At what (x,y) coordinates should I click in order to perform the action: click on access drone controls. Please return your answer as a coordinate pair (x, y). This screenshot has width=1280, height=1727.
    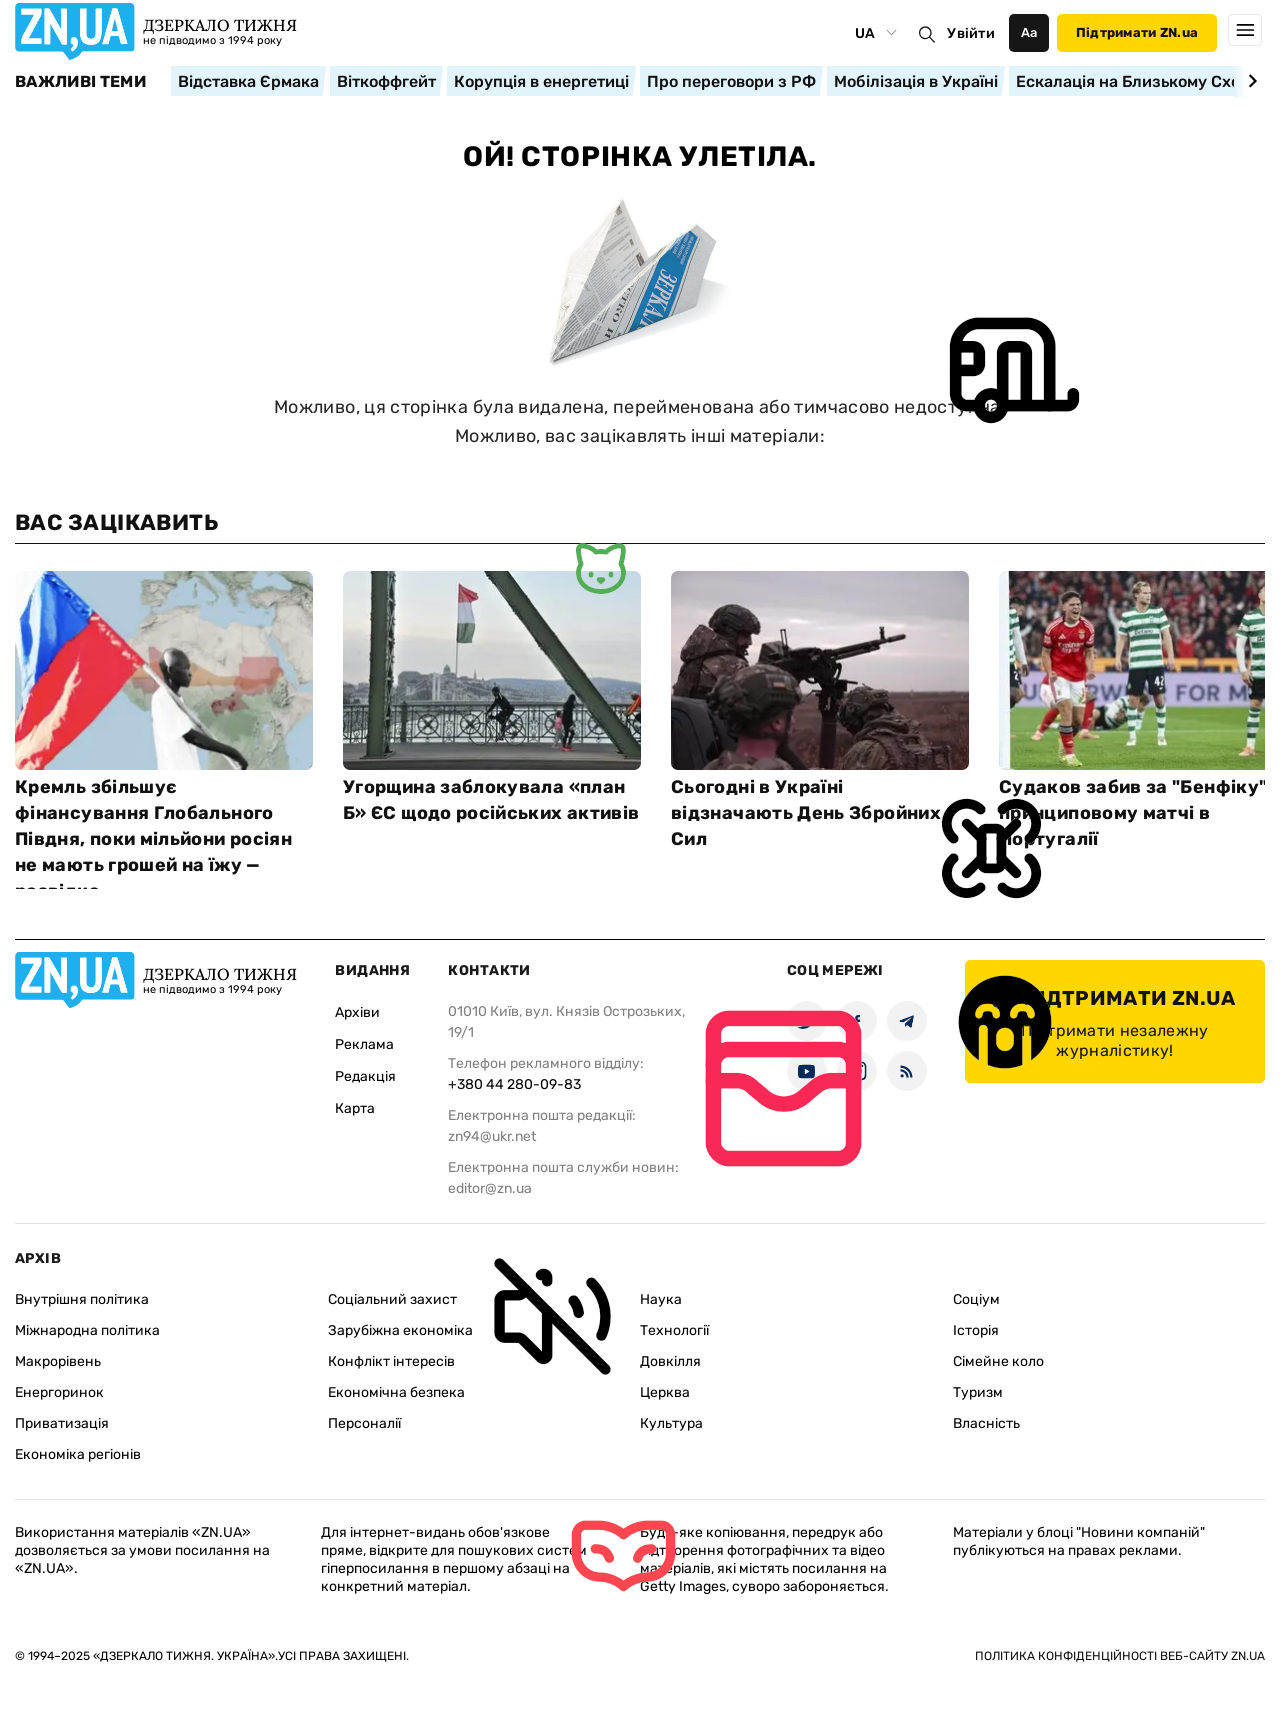
    Looking at the image, I should click on (991, 848).